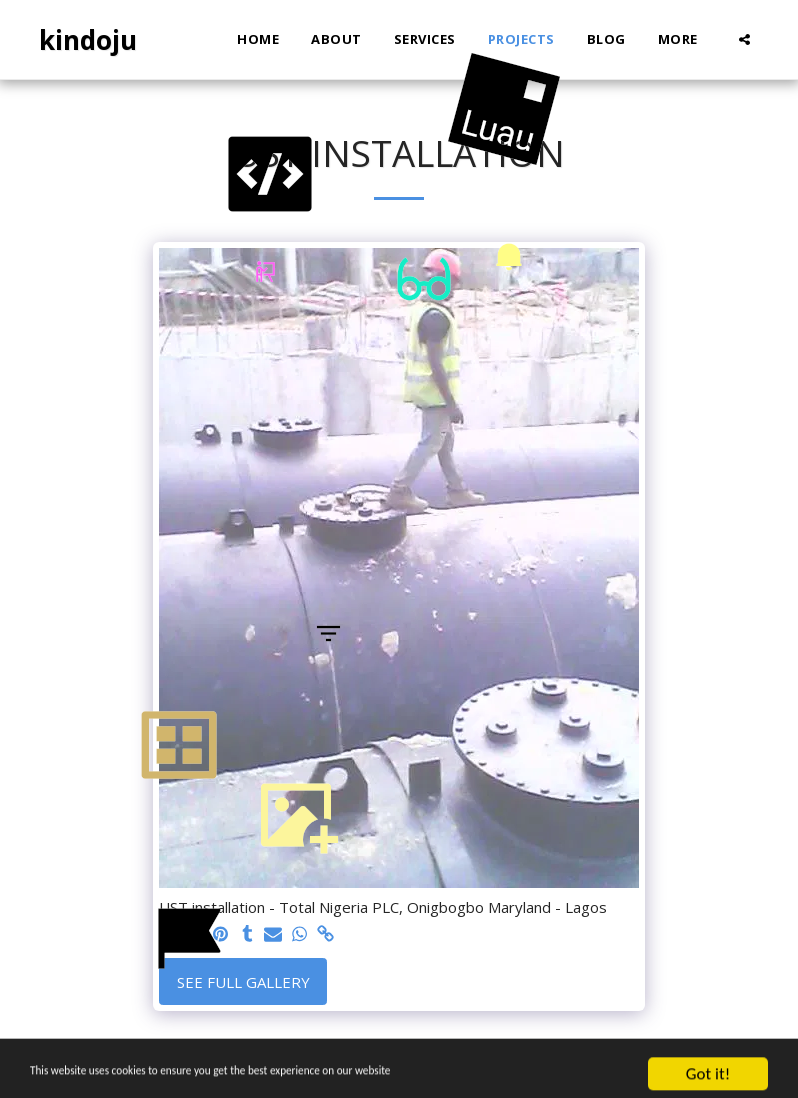 The image size is (798, 1098). Describe the element at coordinates (504, 109) in the screenshot. I see `luau programming language logo` at that location.